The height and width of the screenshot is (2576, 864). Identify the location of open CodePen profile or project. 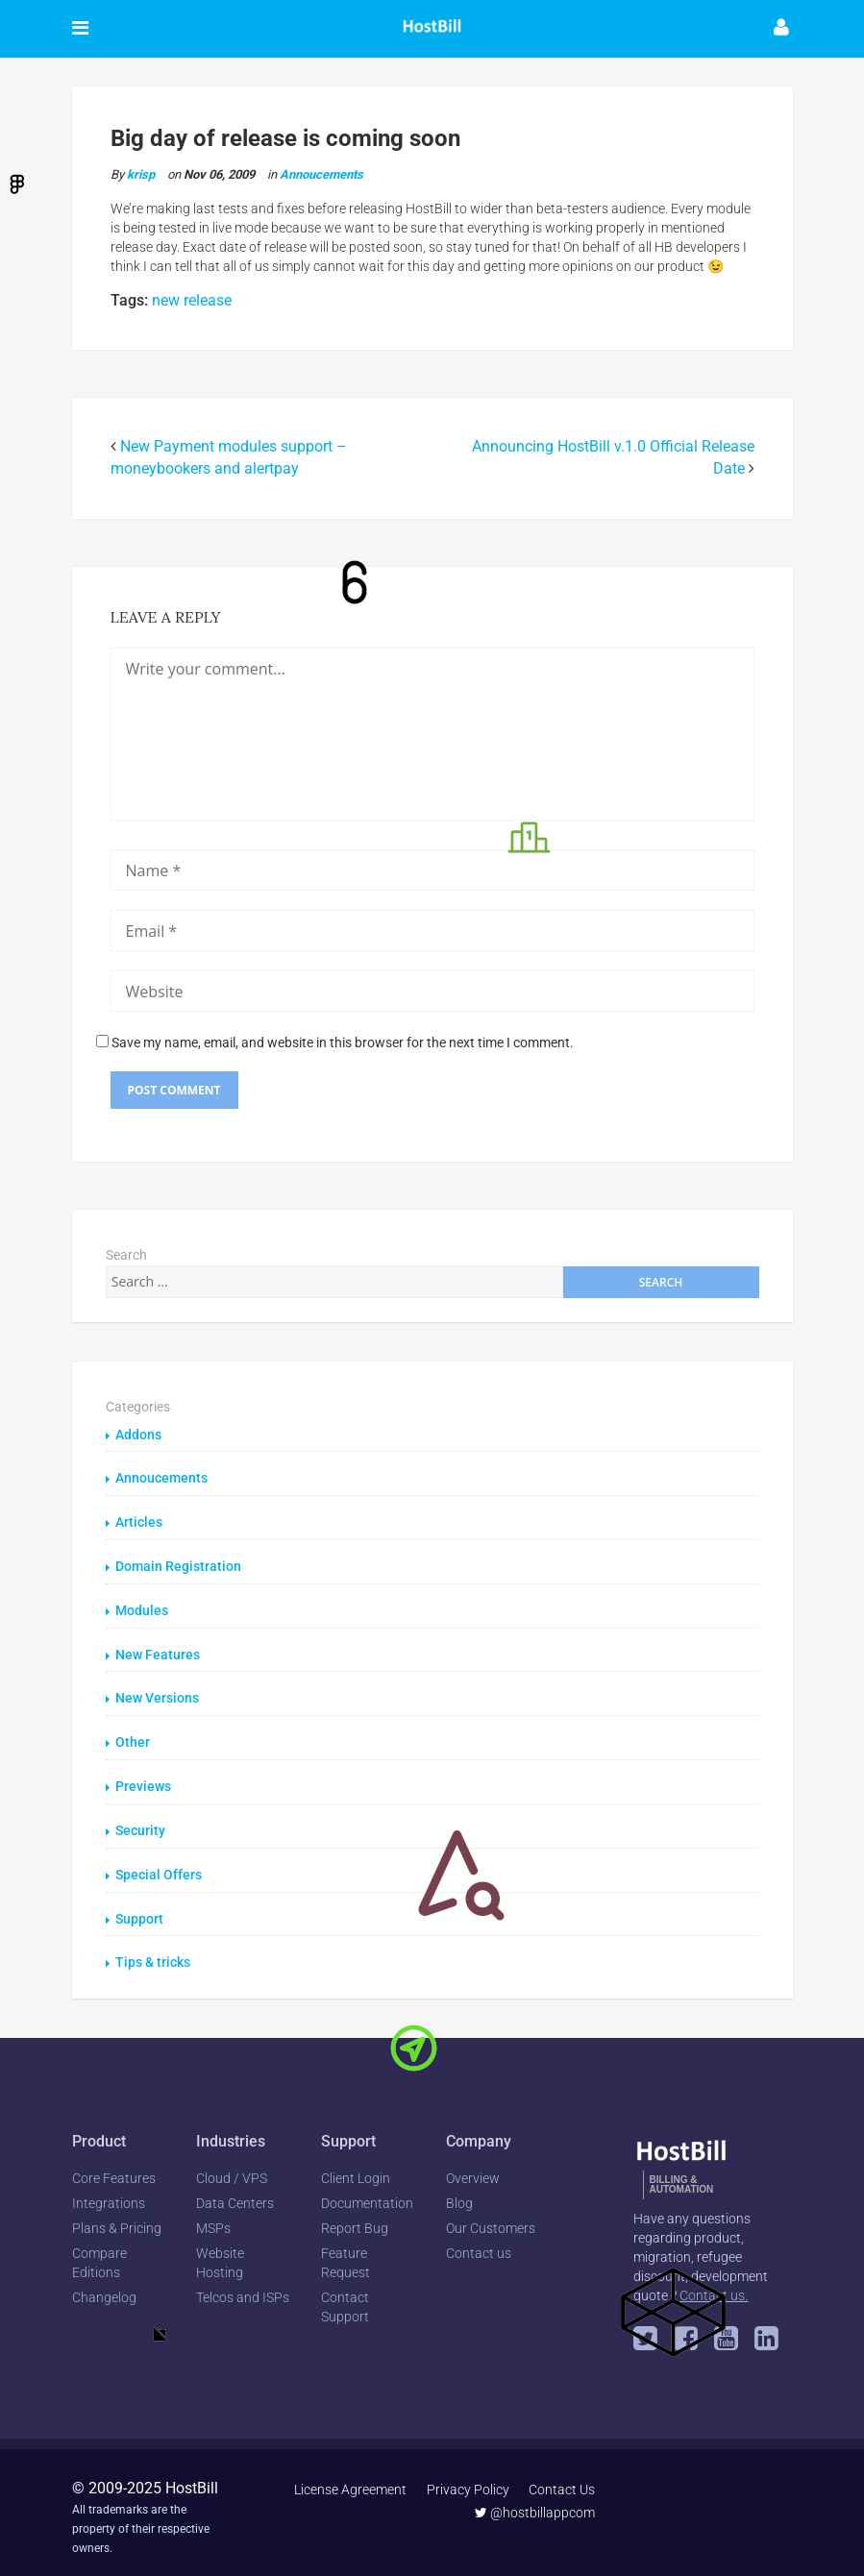
(673, 2312).